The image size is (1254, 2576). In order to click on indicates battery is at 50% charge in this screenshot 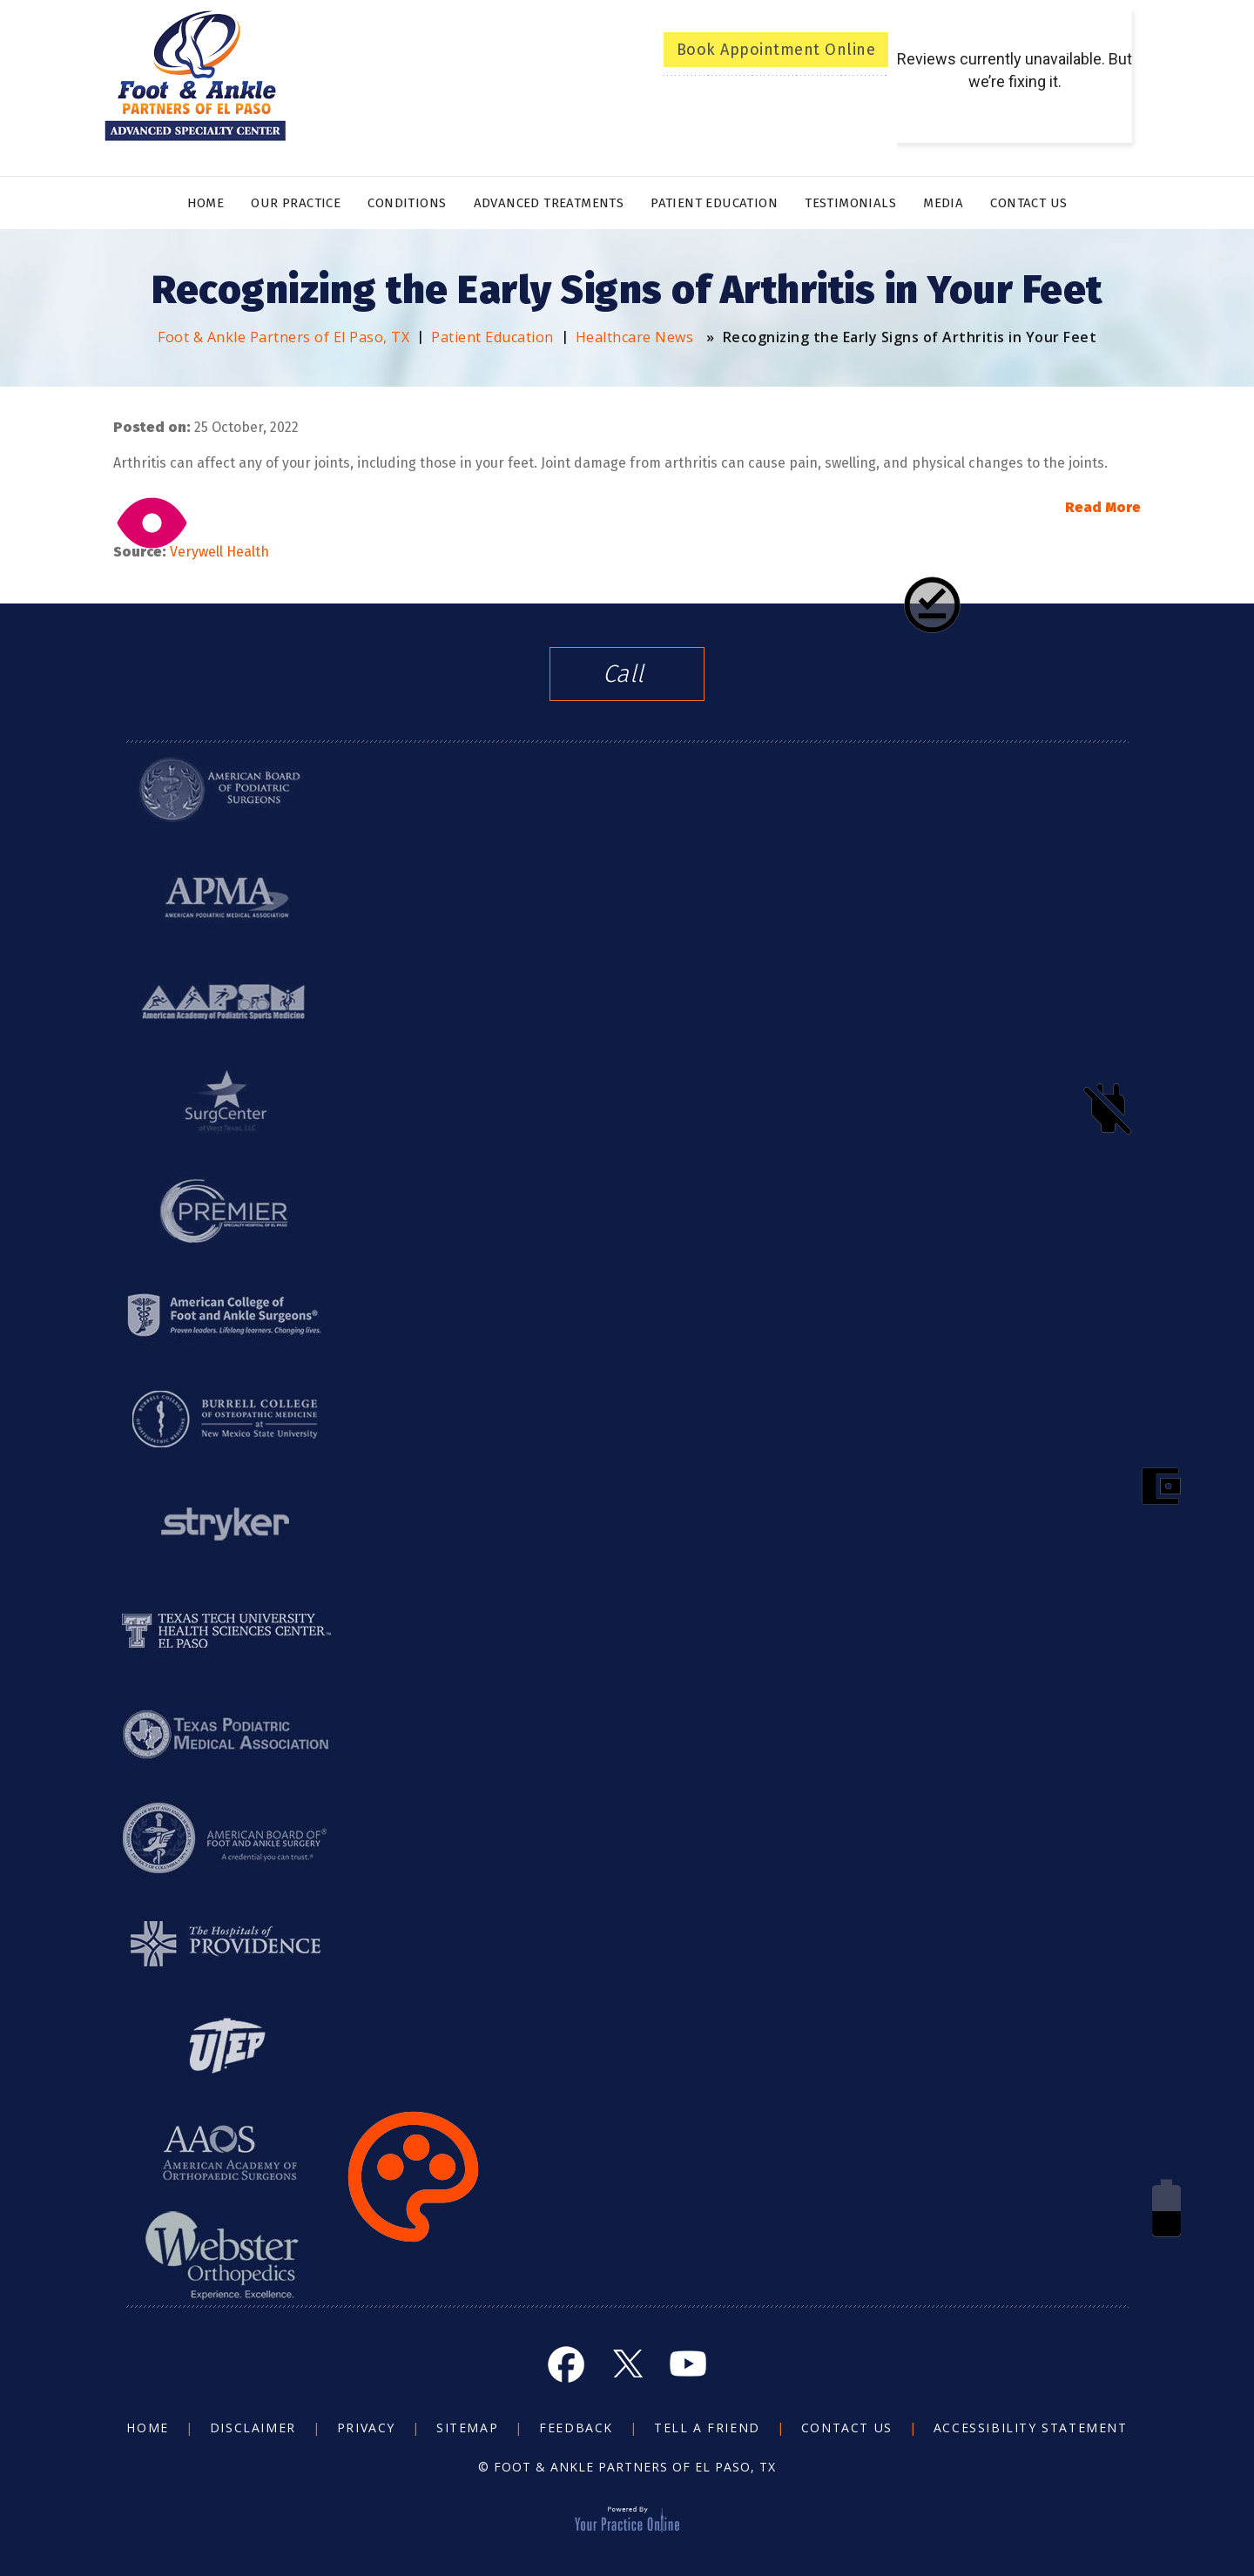, I will do `click(1166, 2208)`.